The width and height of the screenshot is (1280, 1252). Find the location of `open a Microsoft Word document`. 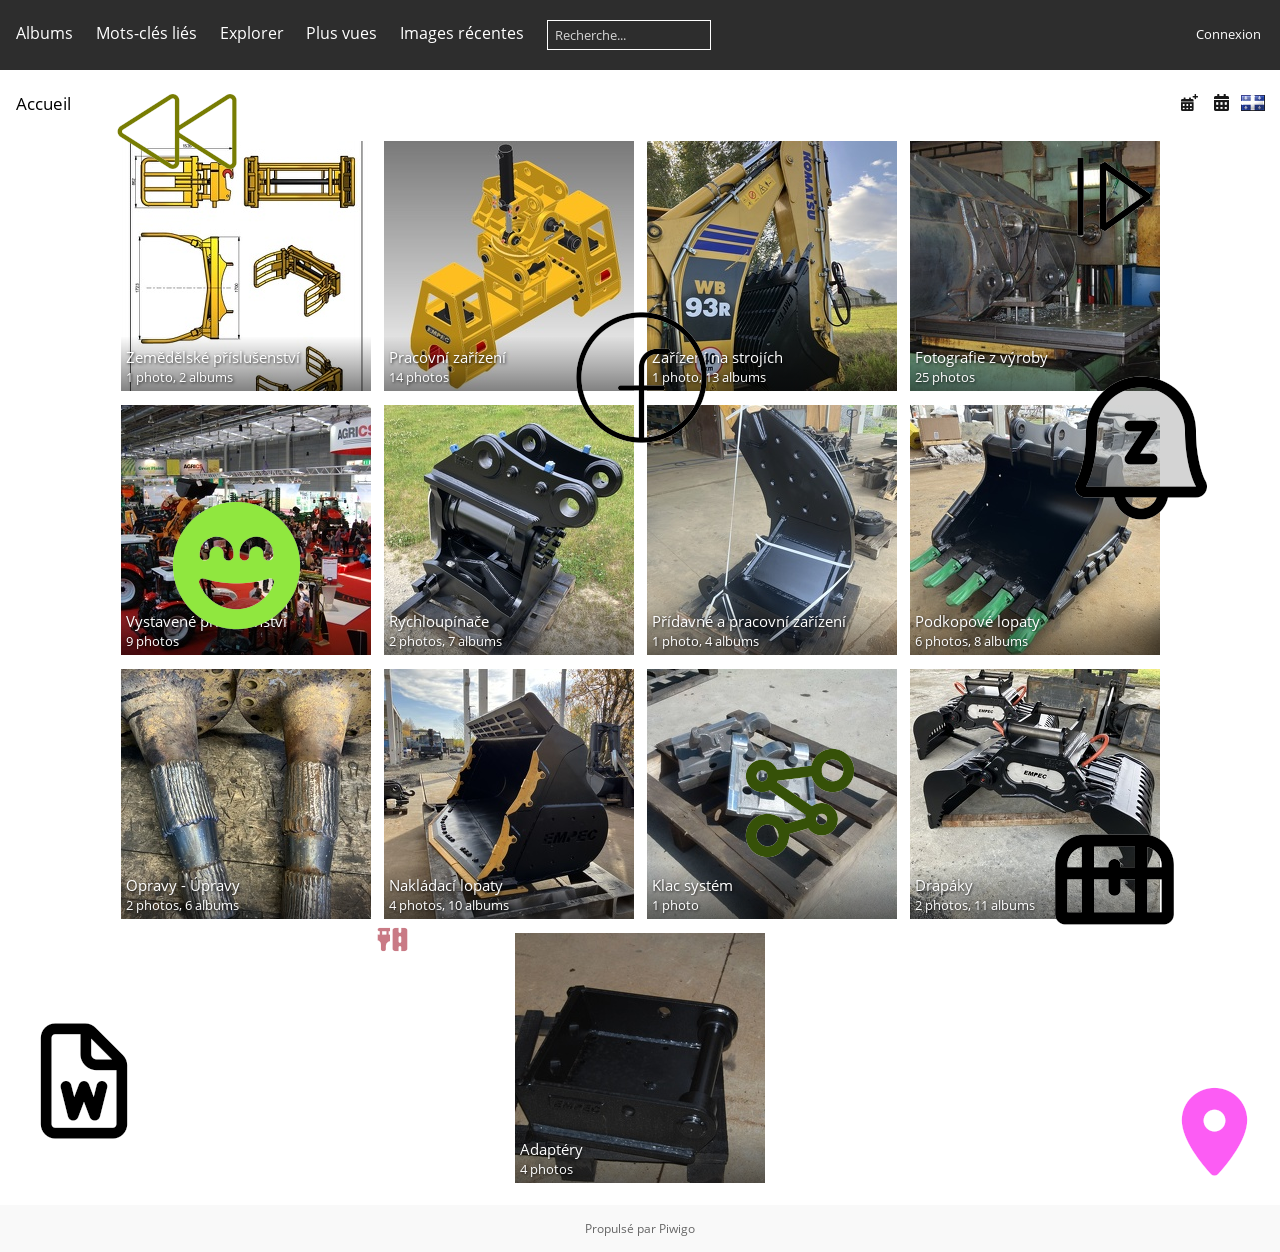

open a Microsoft Word document is located at coordinates (84, 1081).